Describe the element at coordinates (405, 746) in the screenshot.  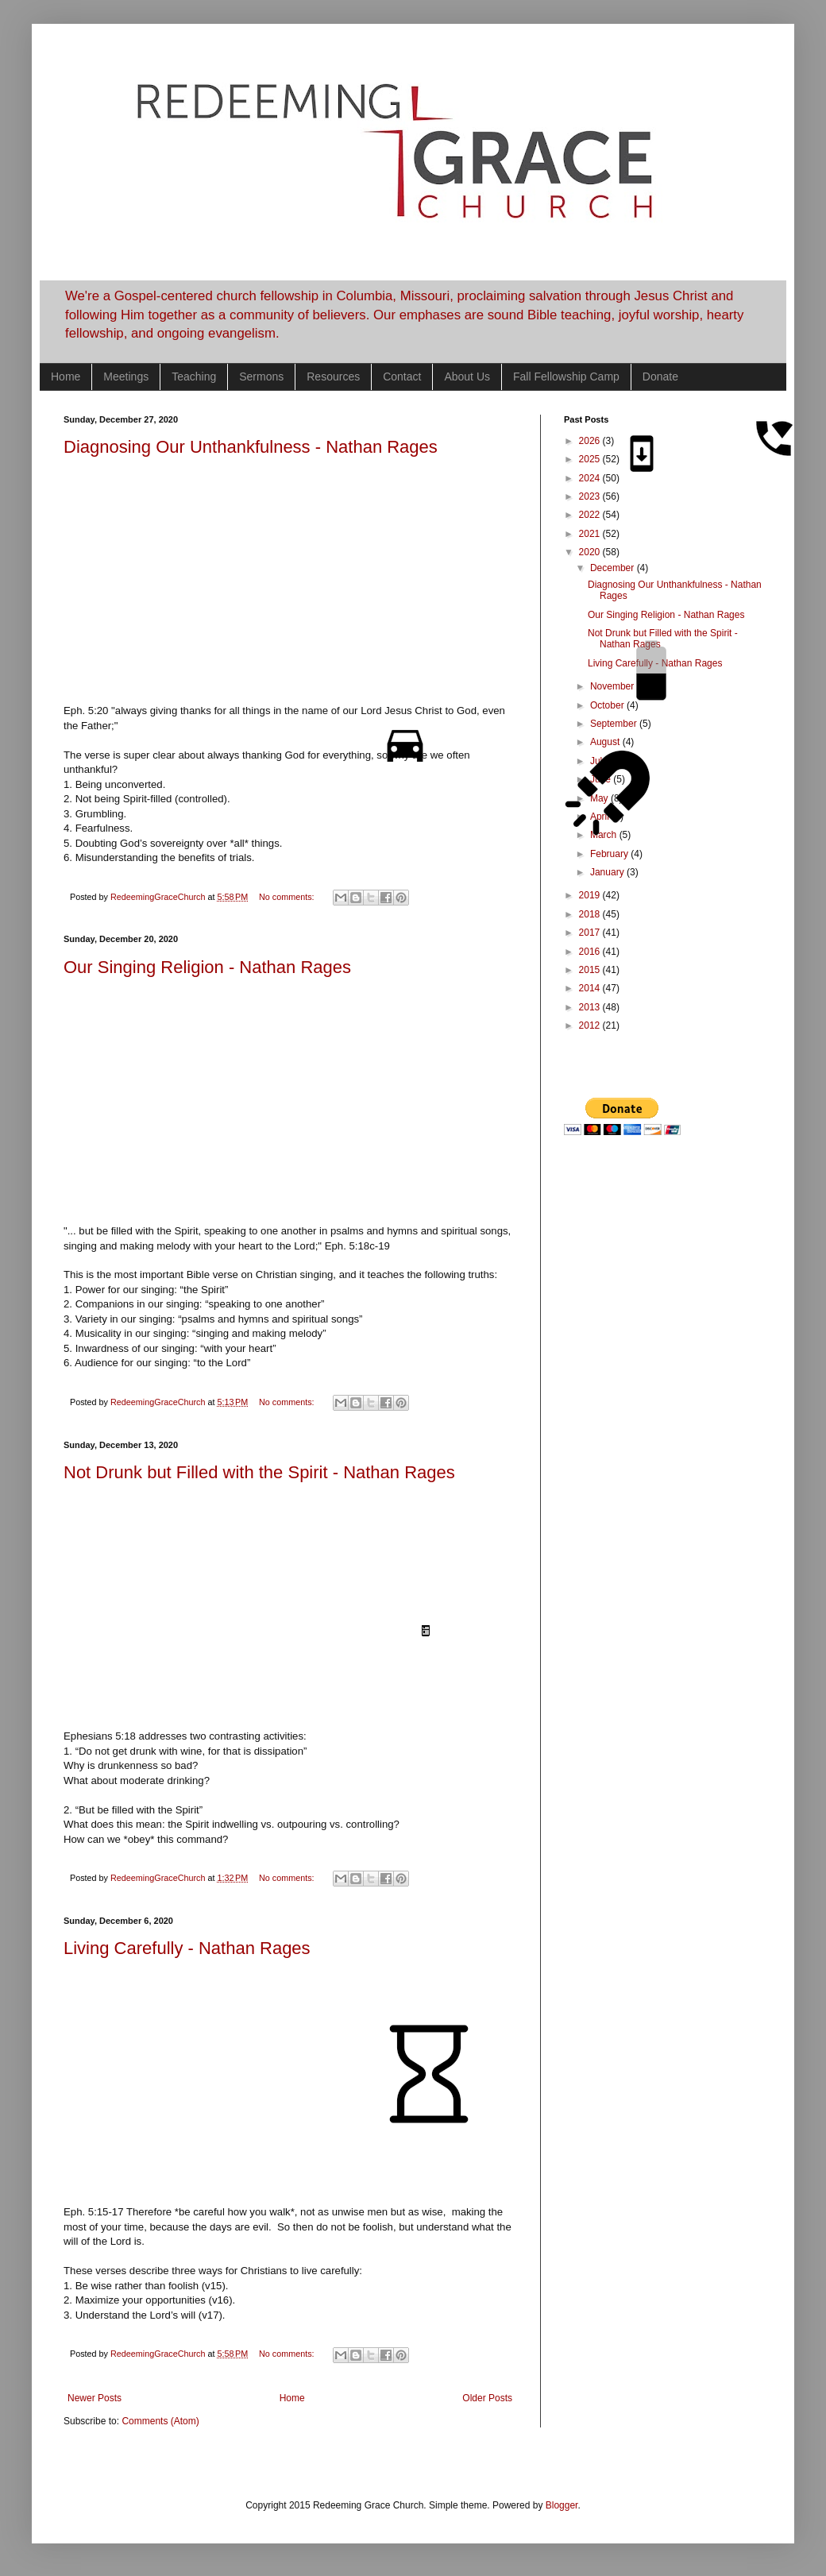
I see `view estimated time of arrival for your drive` at that location.